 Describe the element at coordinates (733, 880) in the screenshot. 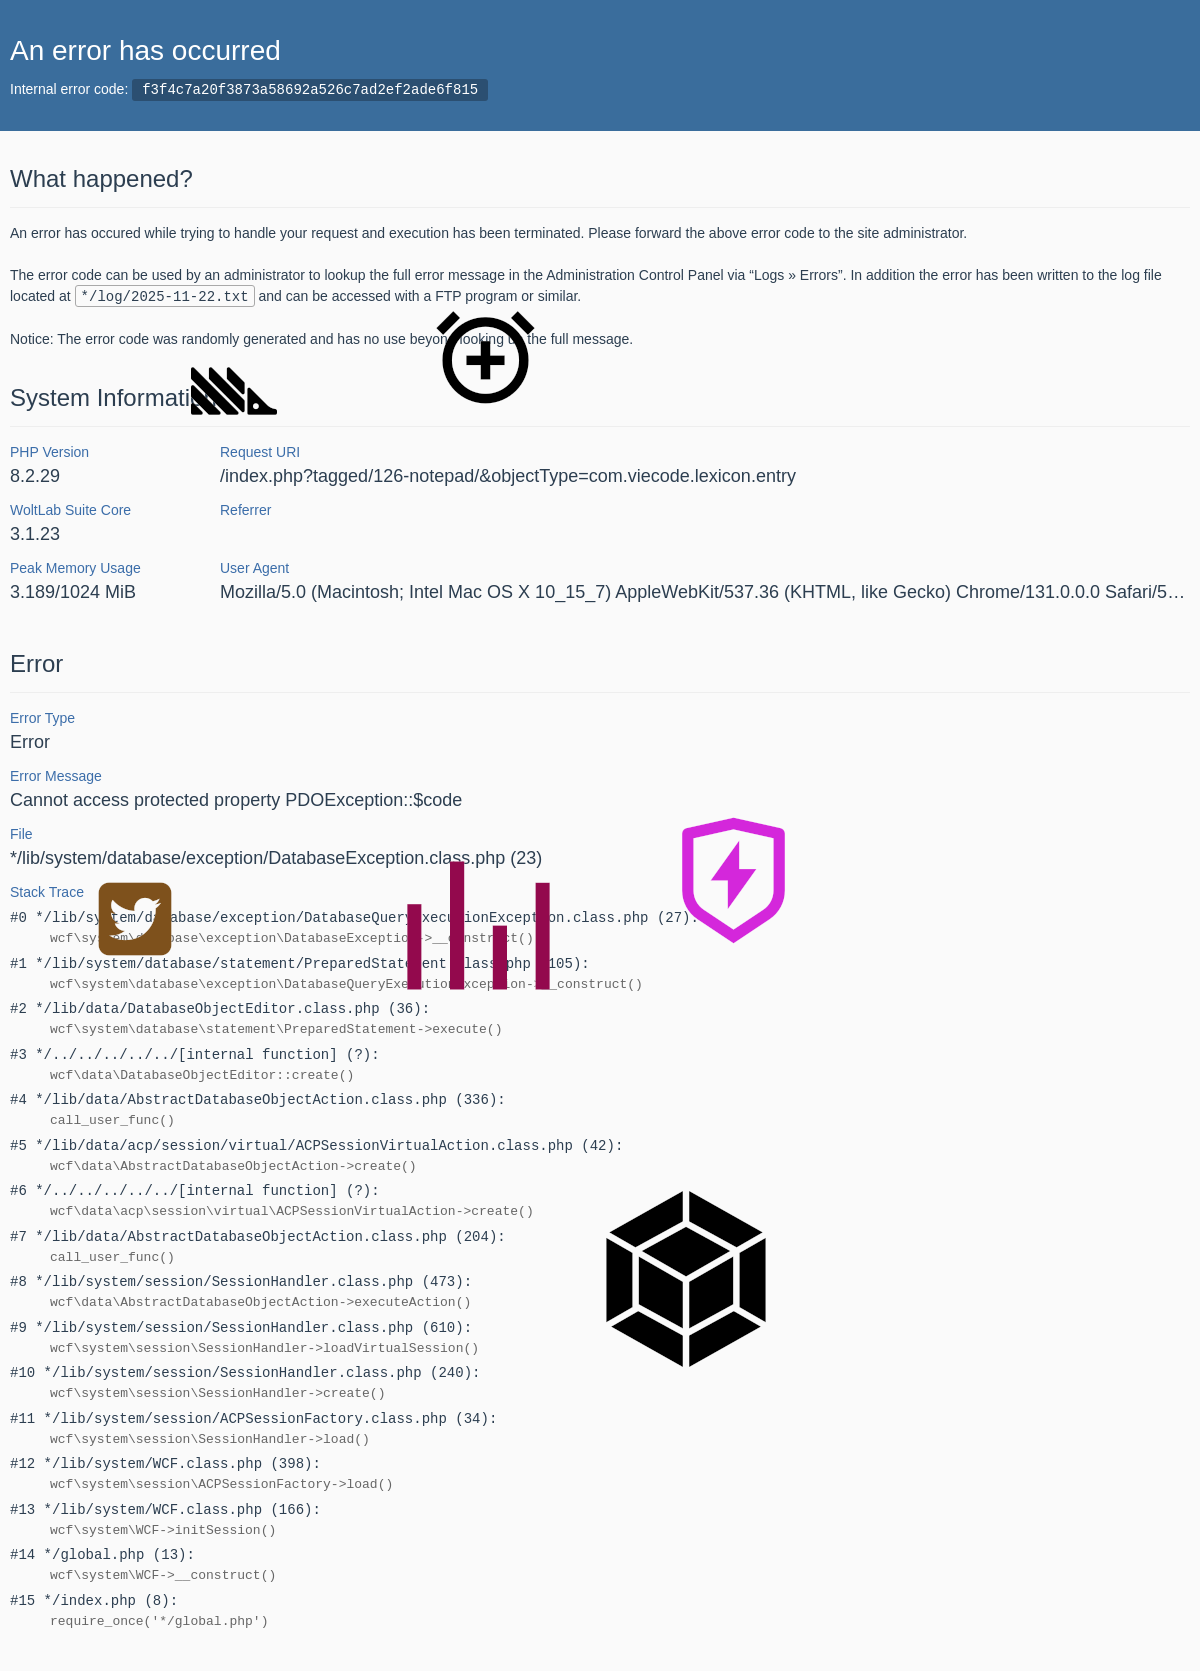

I see `enable fast security scan` at that location.